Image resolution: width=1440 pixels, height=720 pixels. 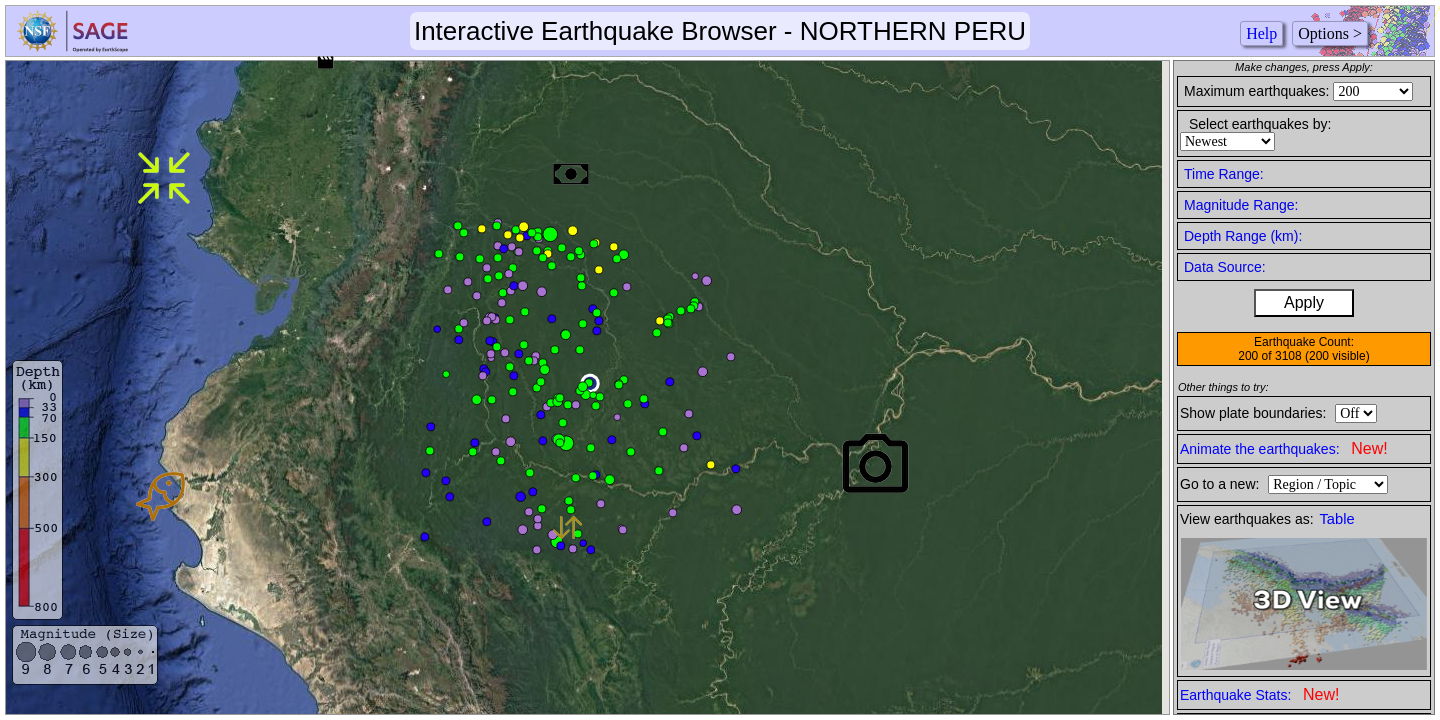 What do you see at coordinates (325, 62) in the screenshot?
I see `access video or movie content` at bounding box center [325, 62].